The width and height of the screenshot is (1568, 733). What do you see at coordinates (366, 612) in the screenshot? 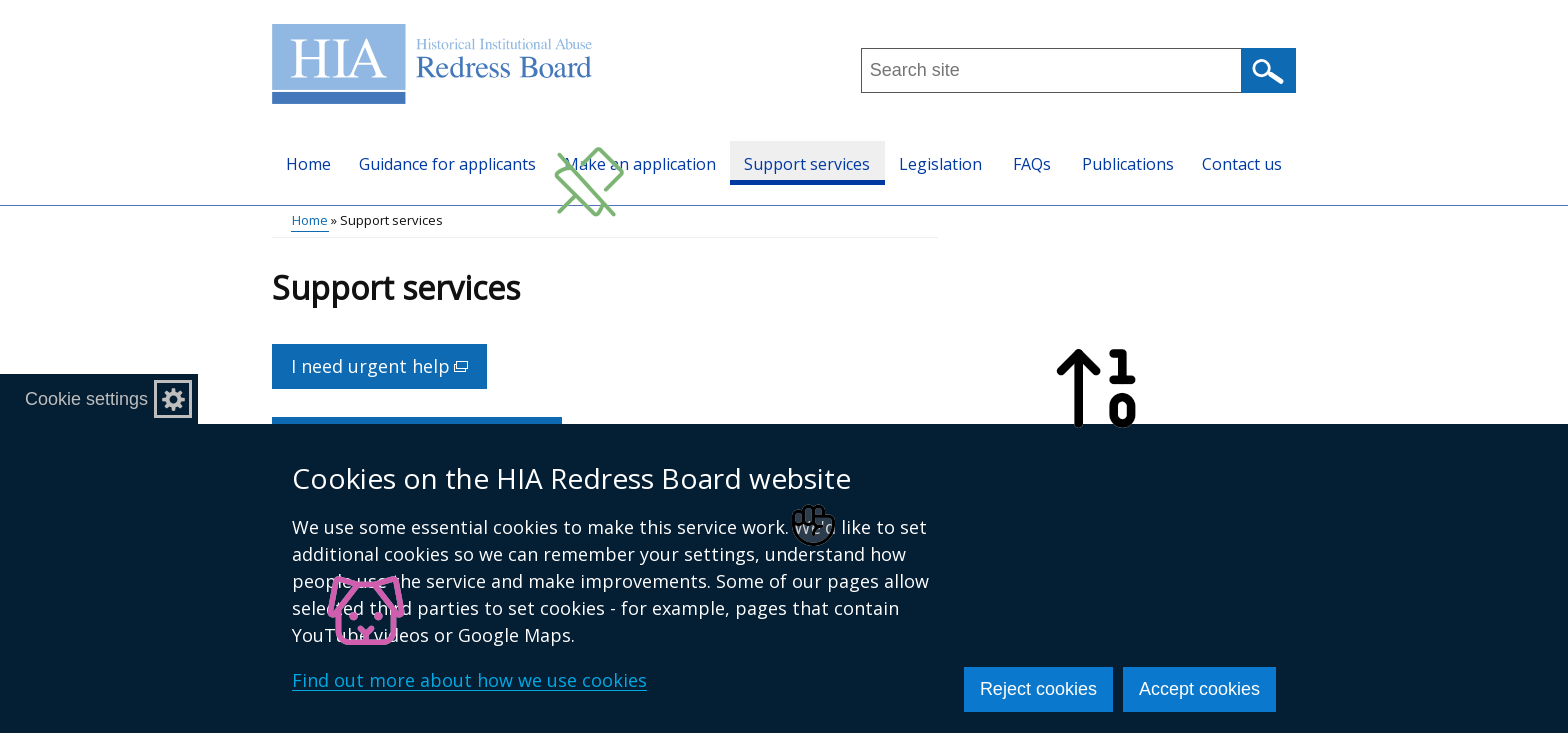
I see `access pet-related features or settings` at bounding box center [366, 612].